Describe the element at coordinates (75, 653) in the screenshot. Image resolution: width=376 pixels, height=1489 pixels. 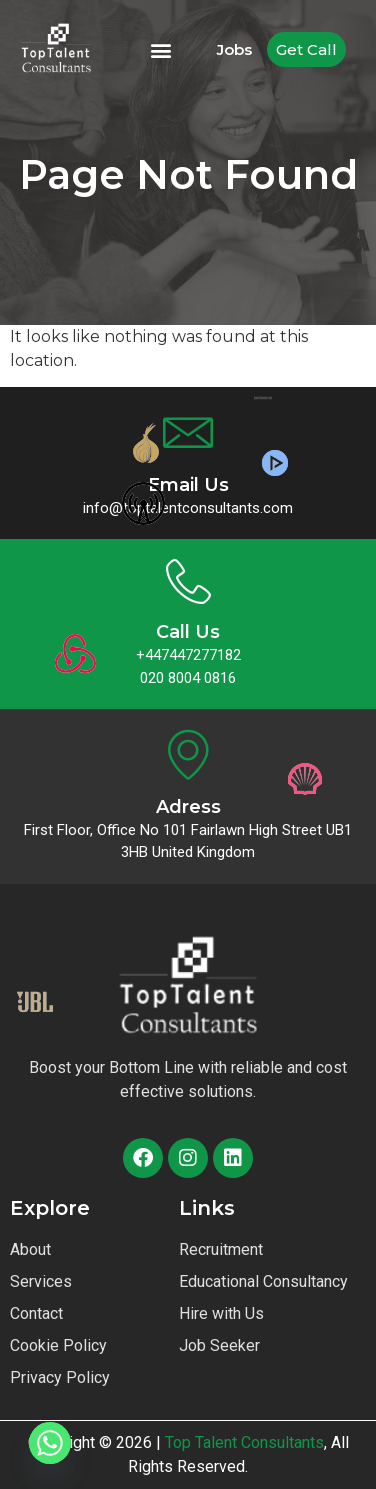
I see `Redux state management library logo` at that location.